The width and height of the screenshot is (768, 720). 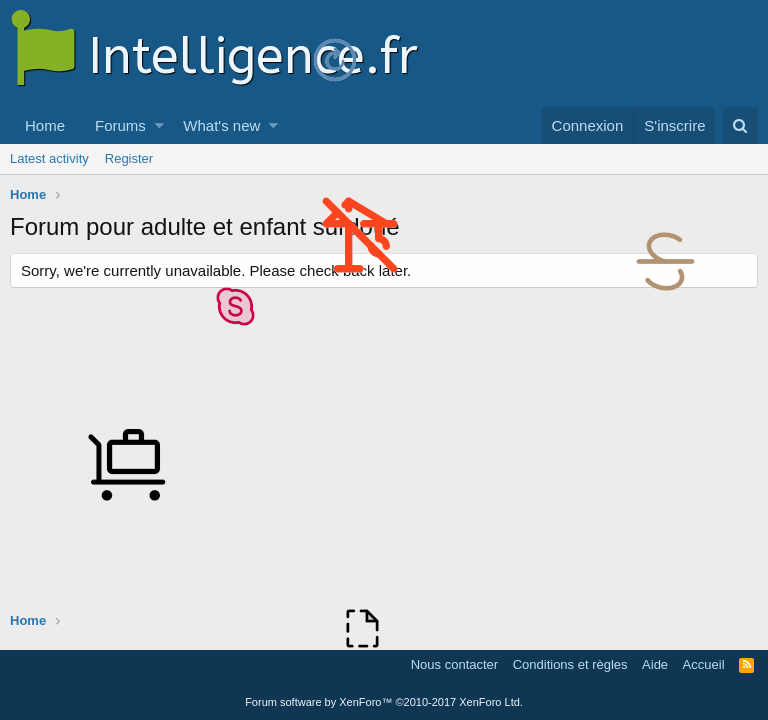 I want to click on refresh or reload content, so click(x=335, y=60).